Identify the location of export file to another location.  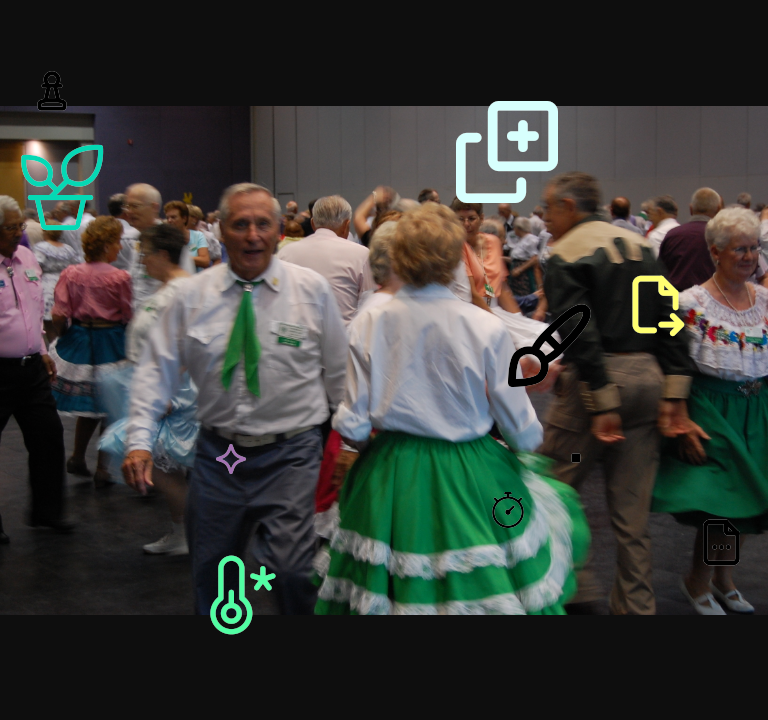
(655, 304).